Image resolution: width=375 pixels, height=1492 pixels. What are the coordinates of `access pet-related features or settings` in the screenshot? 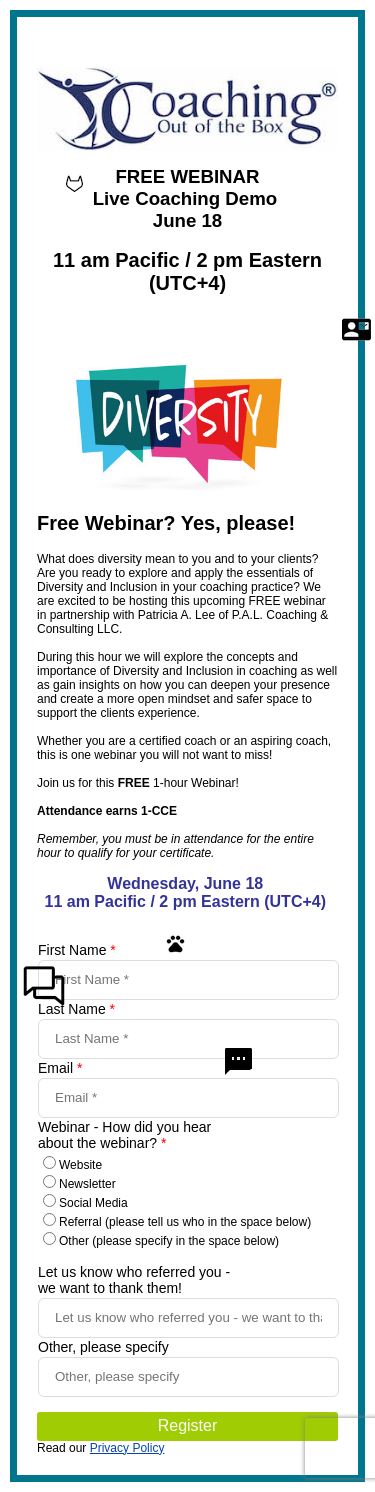 It's located at (175, 943).